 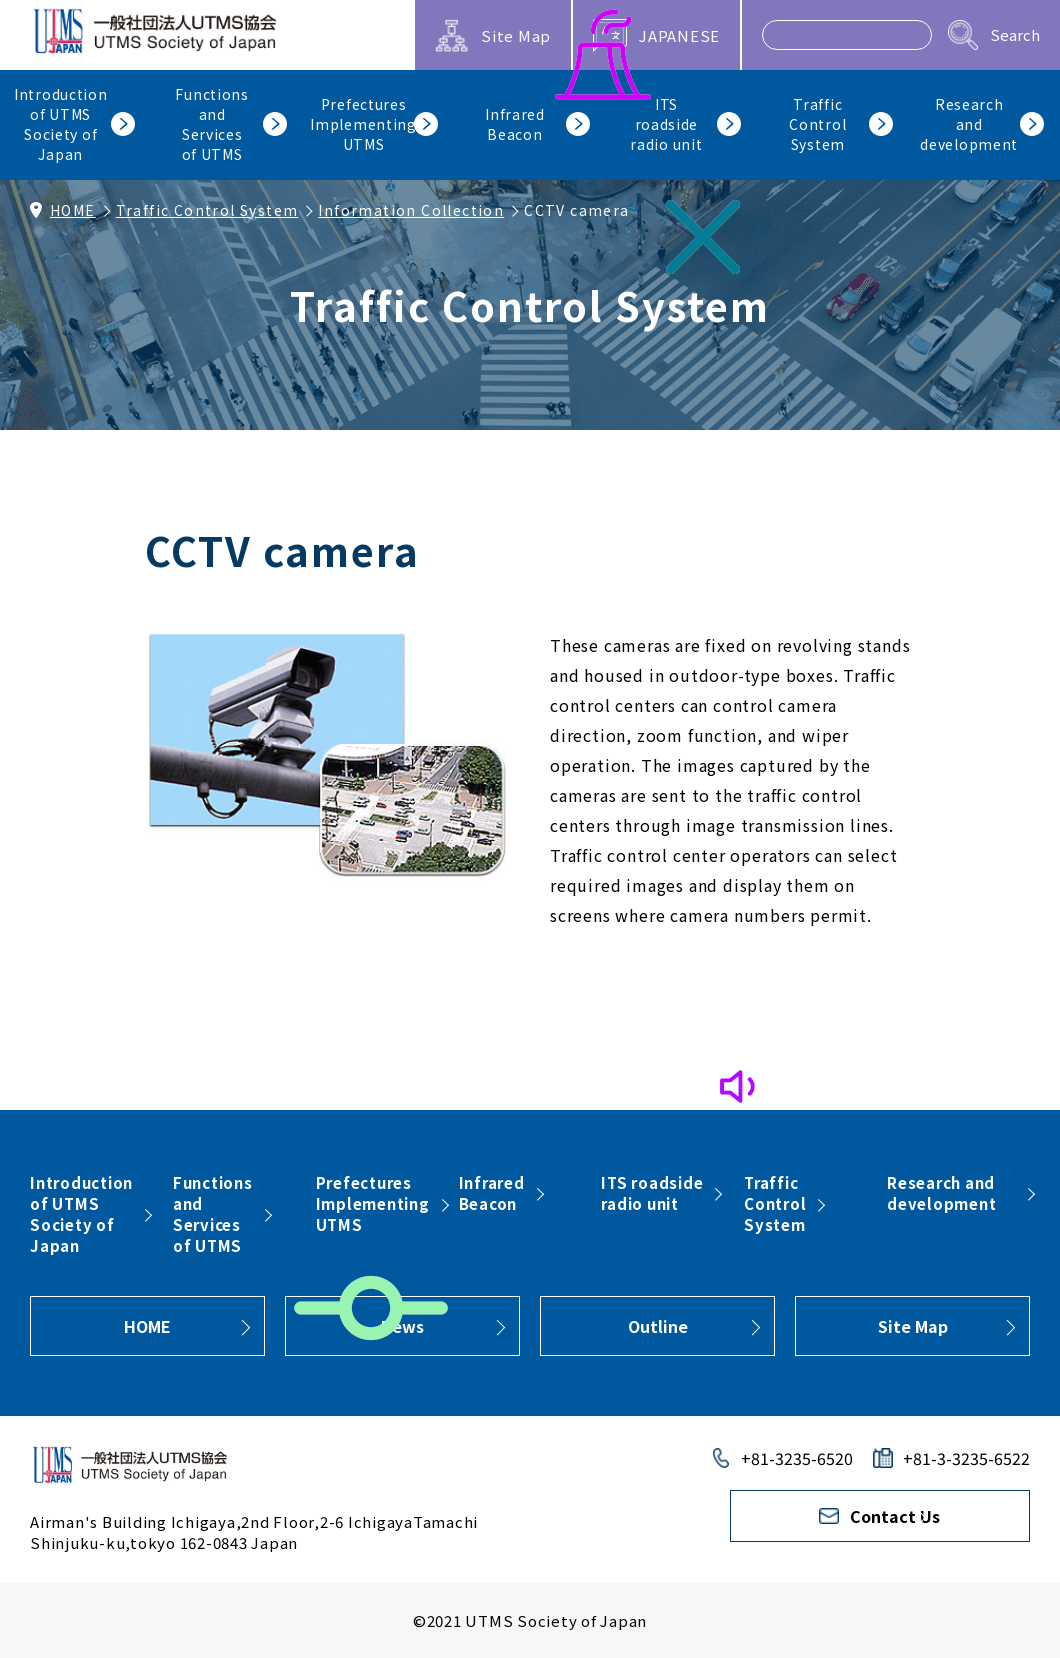 I want to click on close the current window or dialog, so click(x=703, y=237).